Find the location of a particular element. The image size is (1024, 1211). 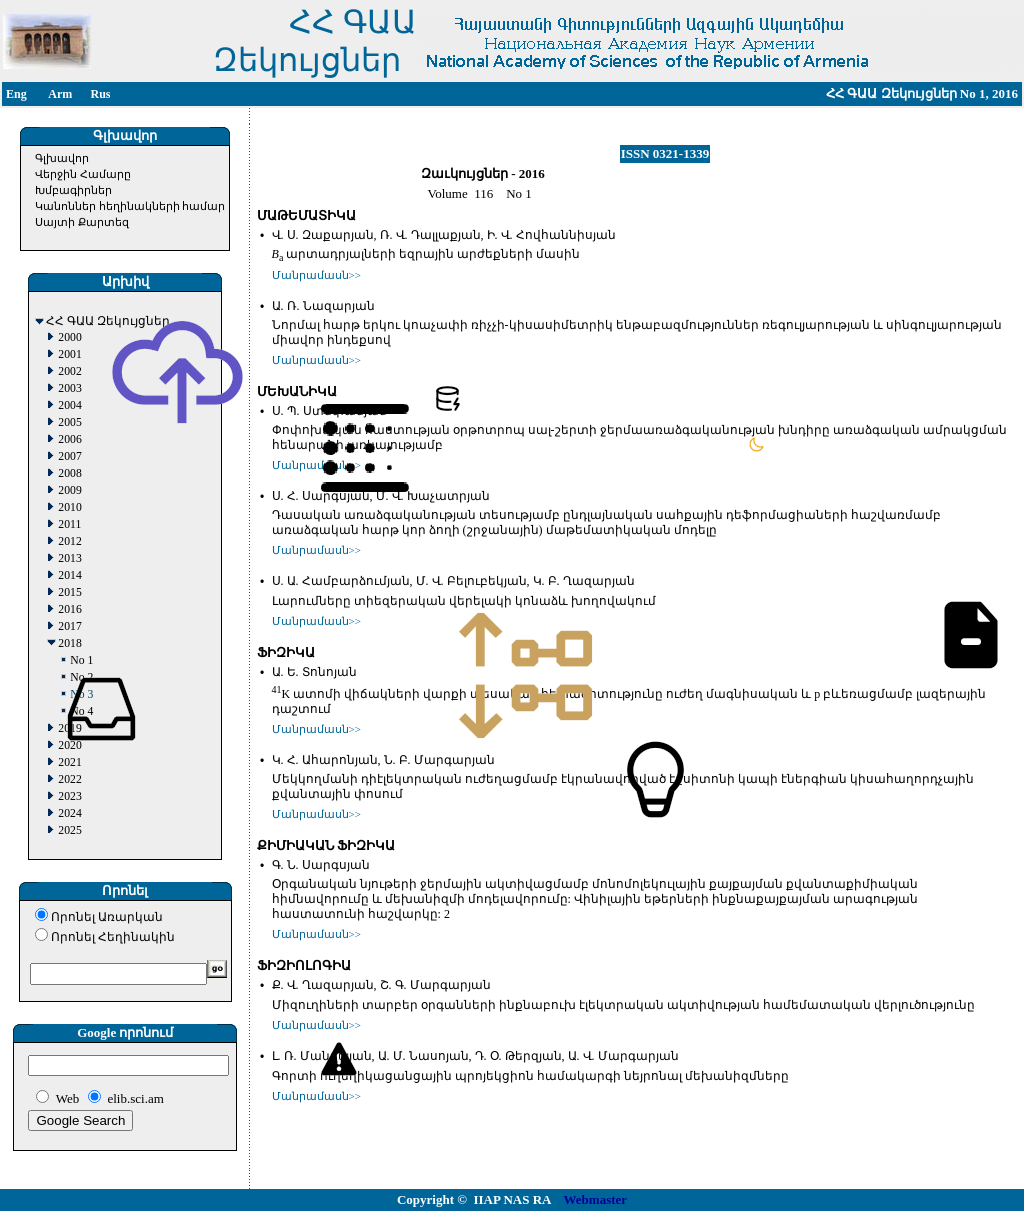

database with active or real-time processing is located at coordinates (447, 398).